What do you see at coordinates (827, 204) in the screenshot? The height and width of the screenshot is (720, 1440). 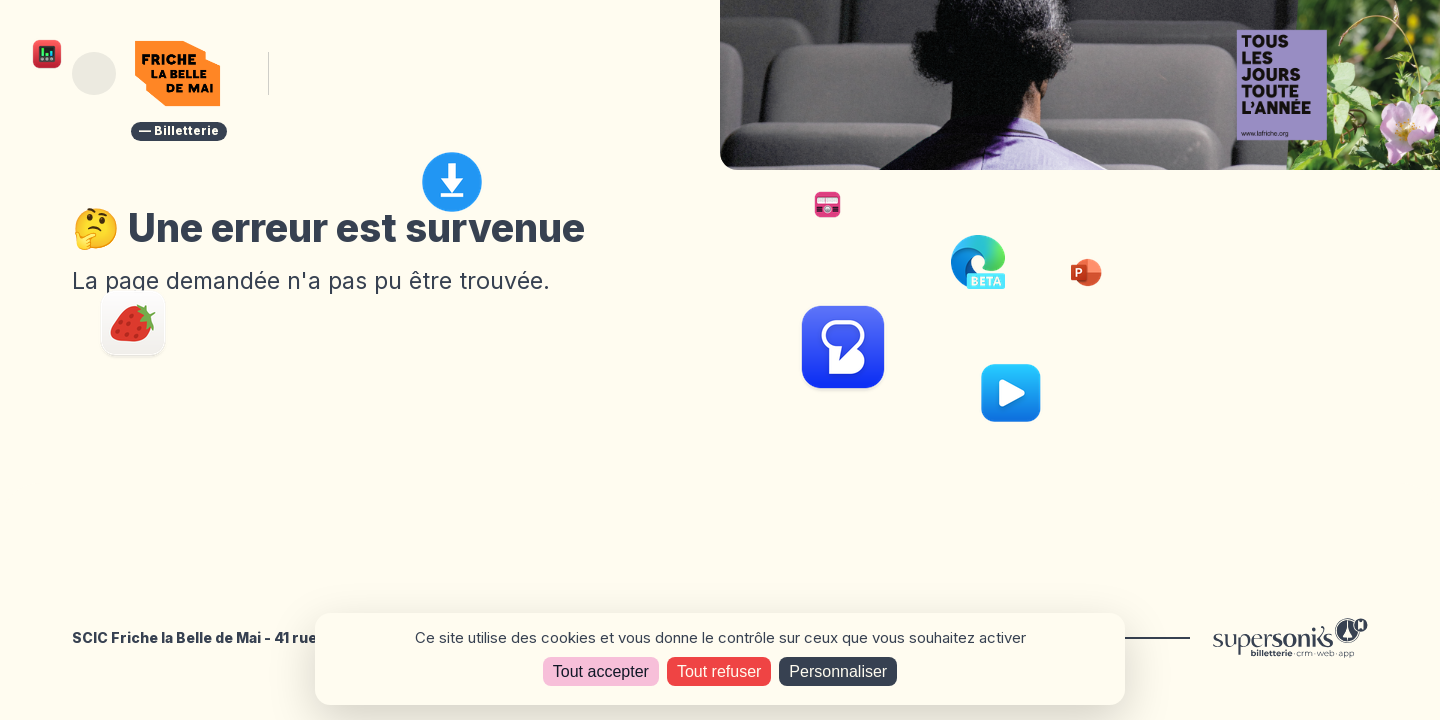 I see `open tuner radio streaming app` at bounding box center [827, 204].